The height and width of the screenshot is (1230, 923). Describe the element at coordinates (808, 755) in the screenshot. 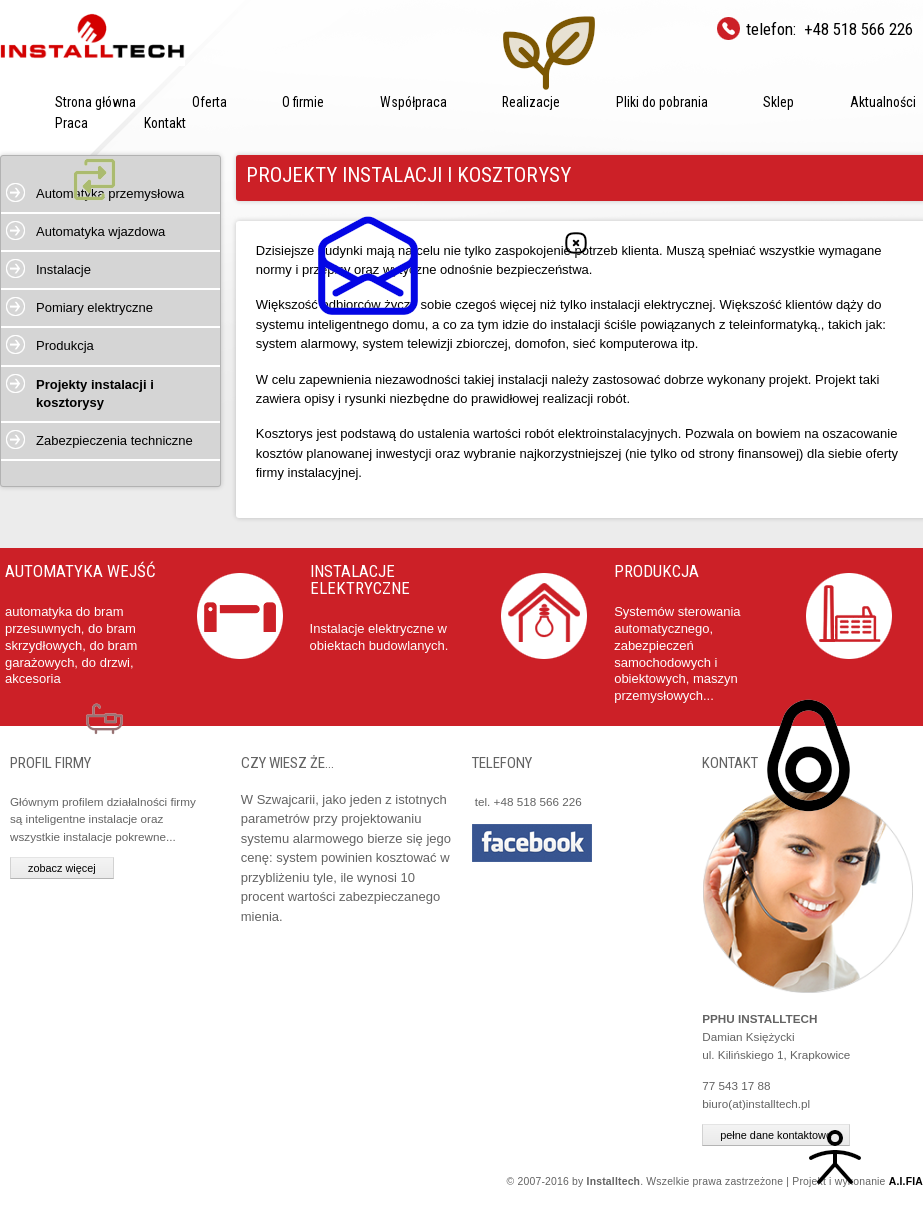

I see `browse healthy food or recipe options` at that location.